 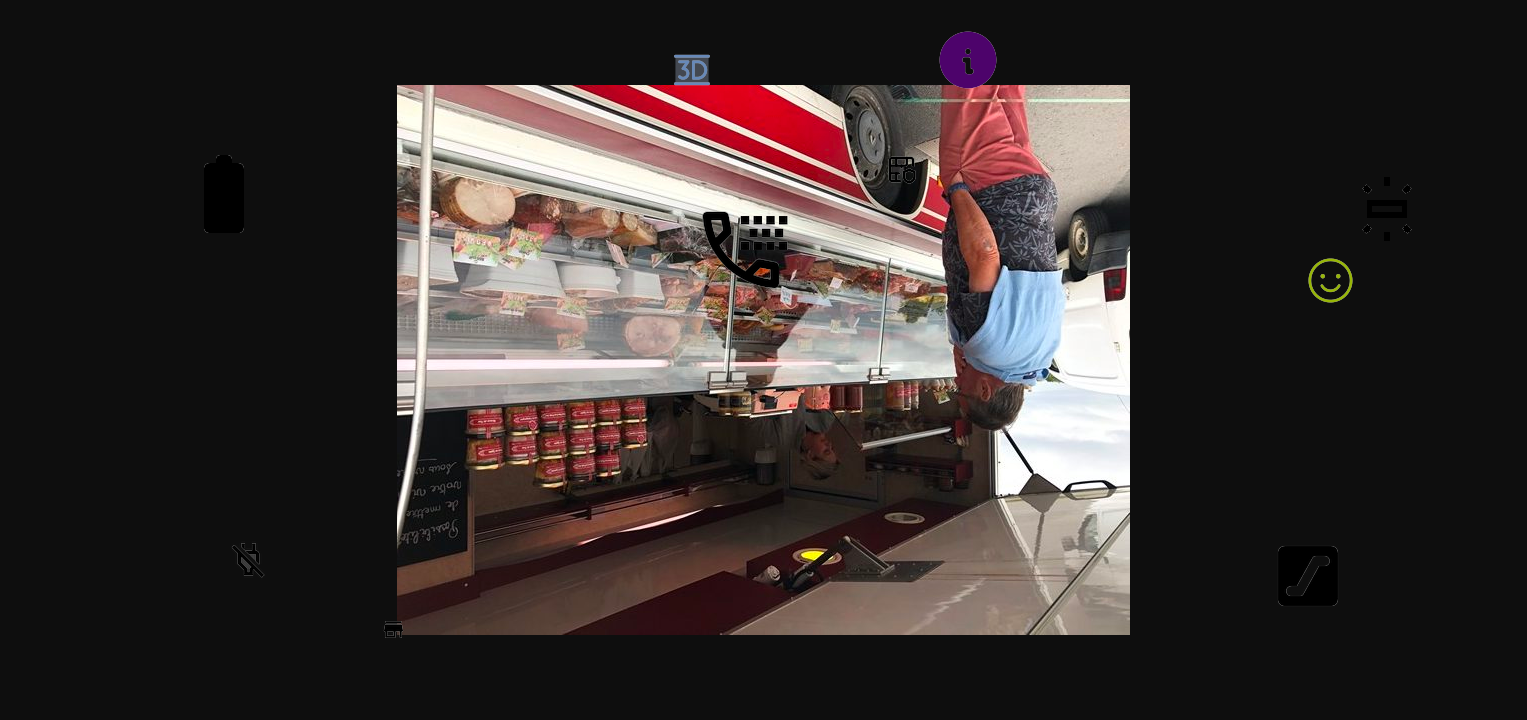 What do you see at coordinates (248, 559) in the screenshot?
I see `power source disconnected or unavailable` at bounding box center [248, 559].